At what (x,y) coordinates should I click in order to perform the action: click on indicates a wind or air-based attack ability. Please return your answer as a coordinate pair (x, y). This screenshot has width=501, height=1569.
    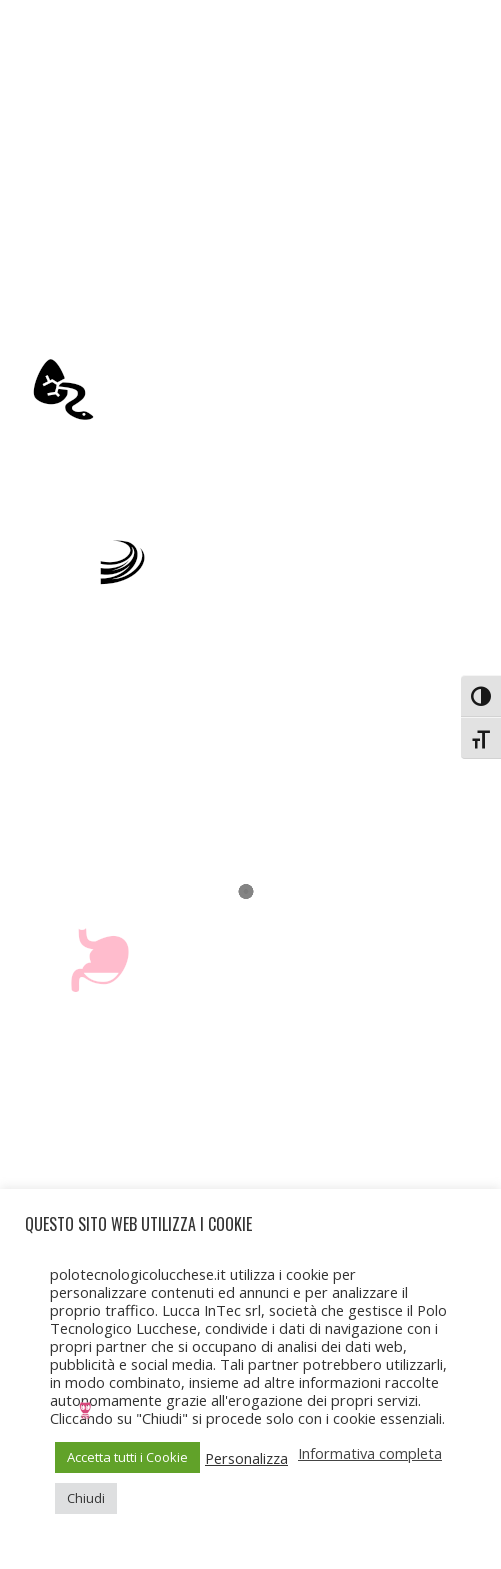
    Looking at the image, I should click on (122, 562).